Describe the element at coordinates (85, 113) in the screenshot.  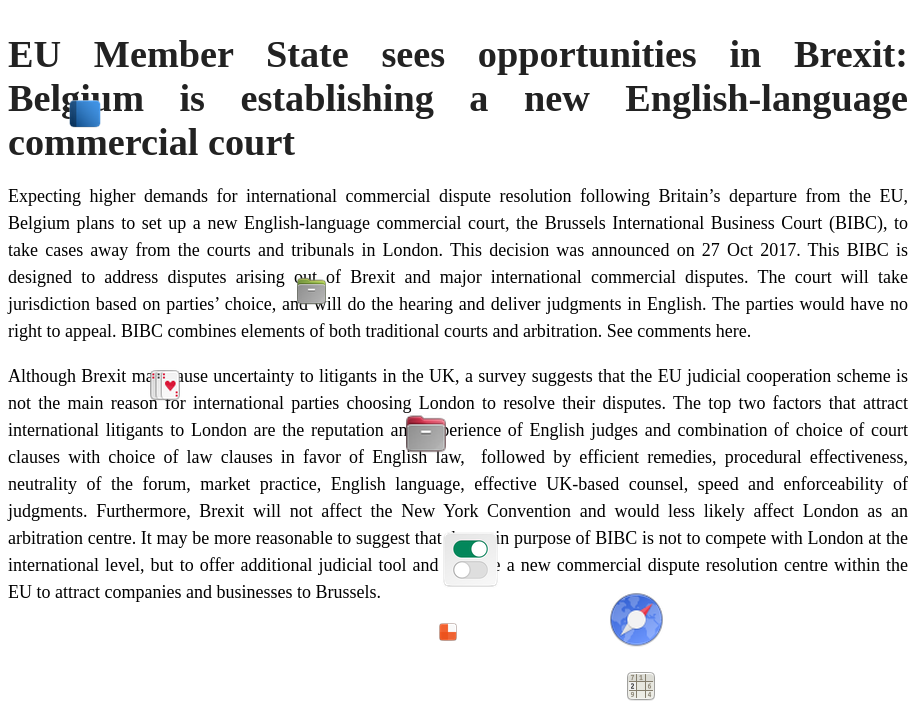
I see `access the desktop folder` at that location.